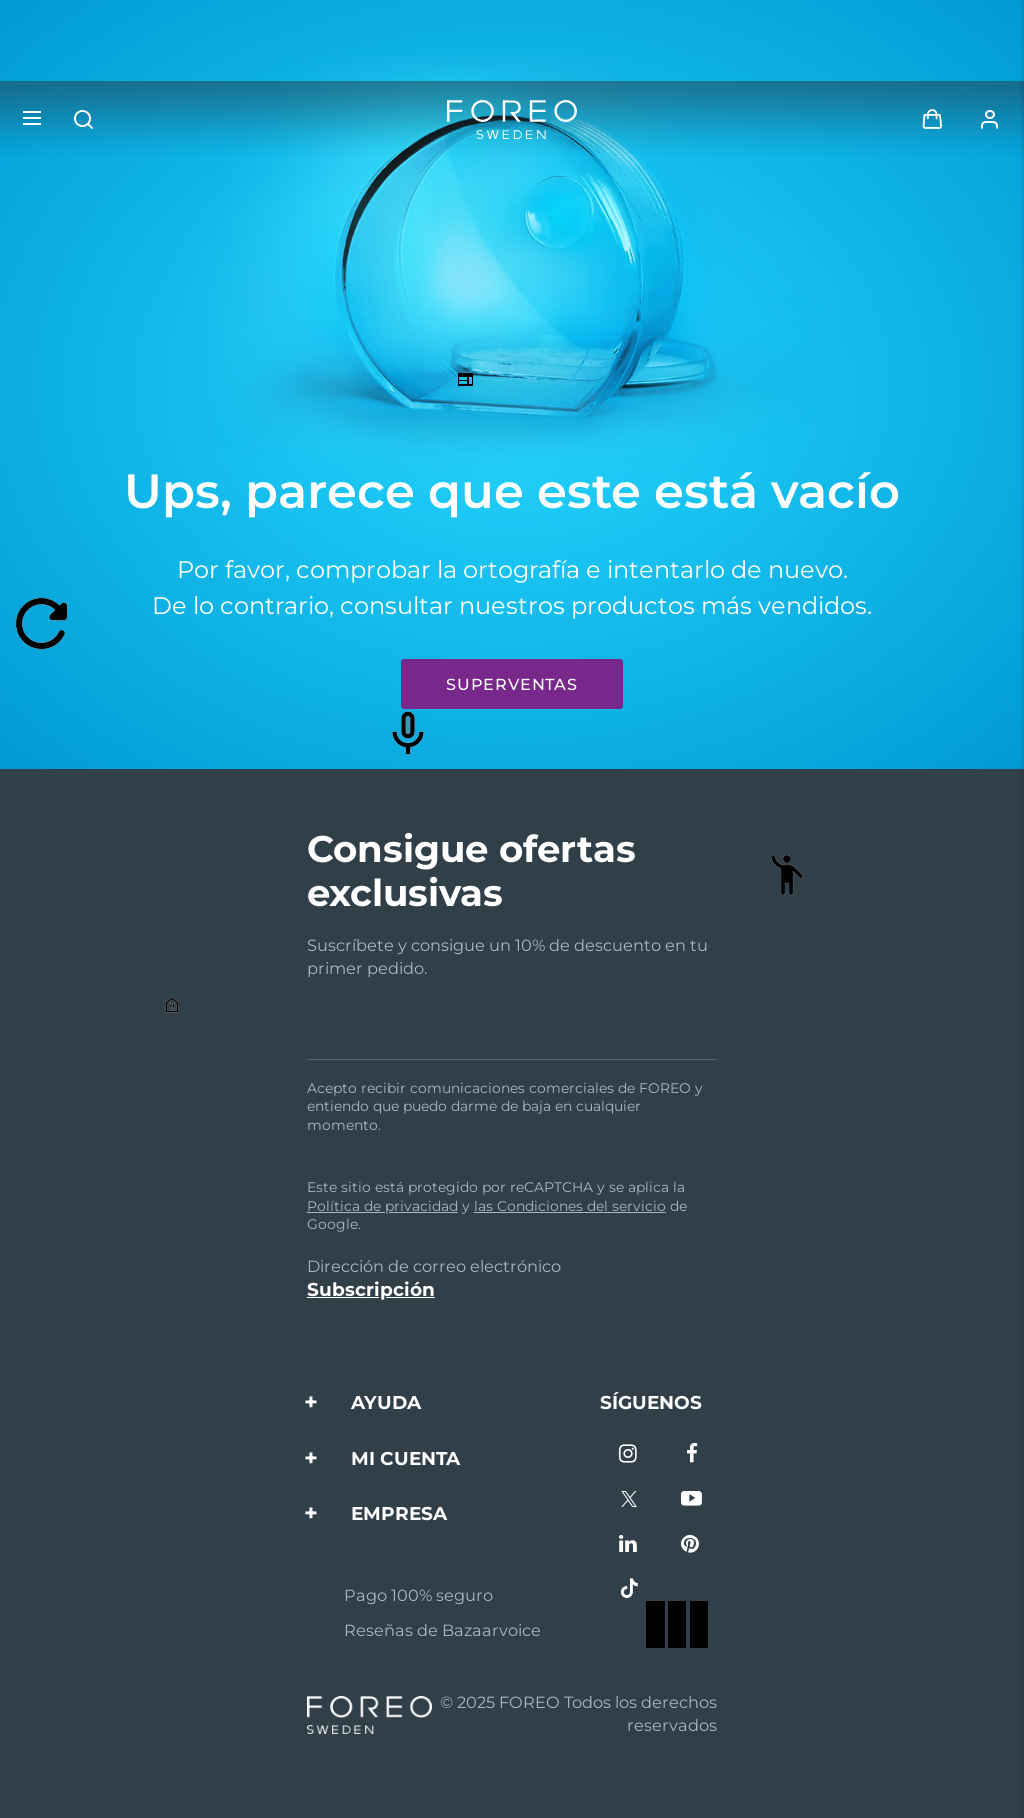 This screenshot has width=1024, height=1818. Describe the element at coordinates (41, 623) in the screenshot. I see `refresh or reload the current page` at that location.